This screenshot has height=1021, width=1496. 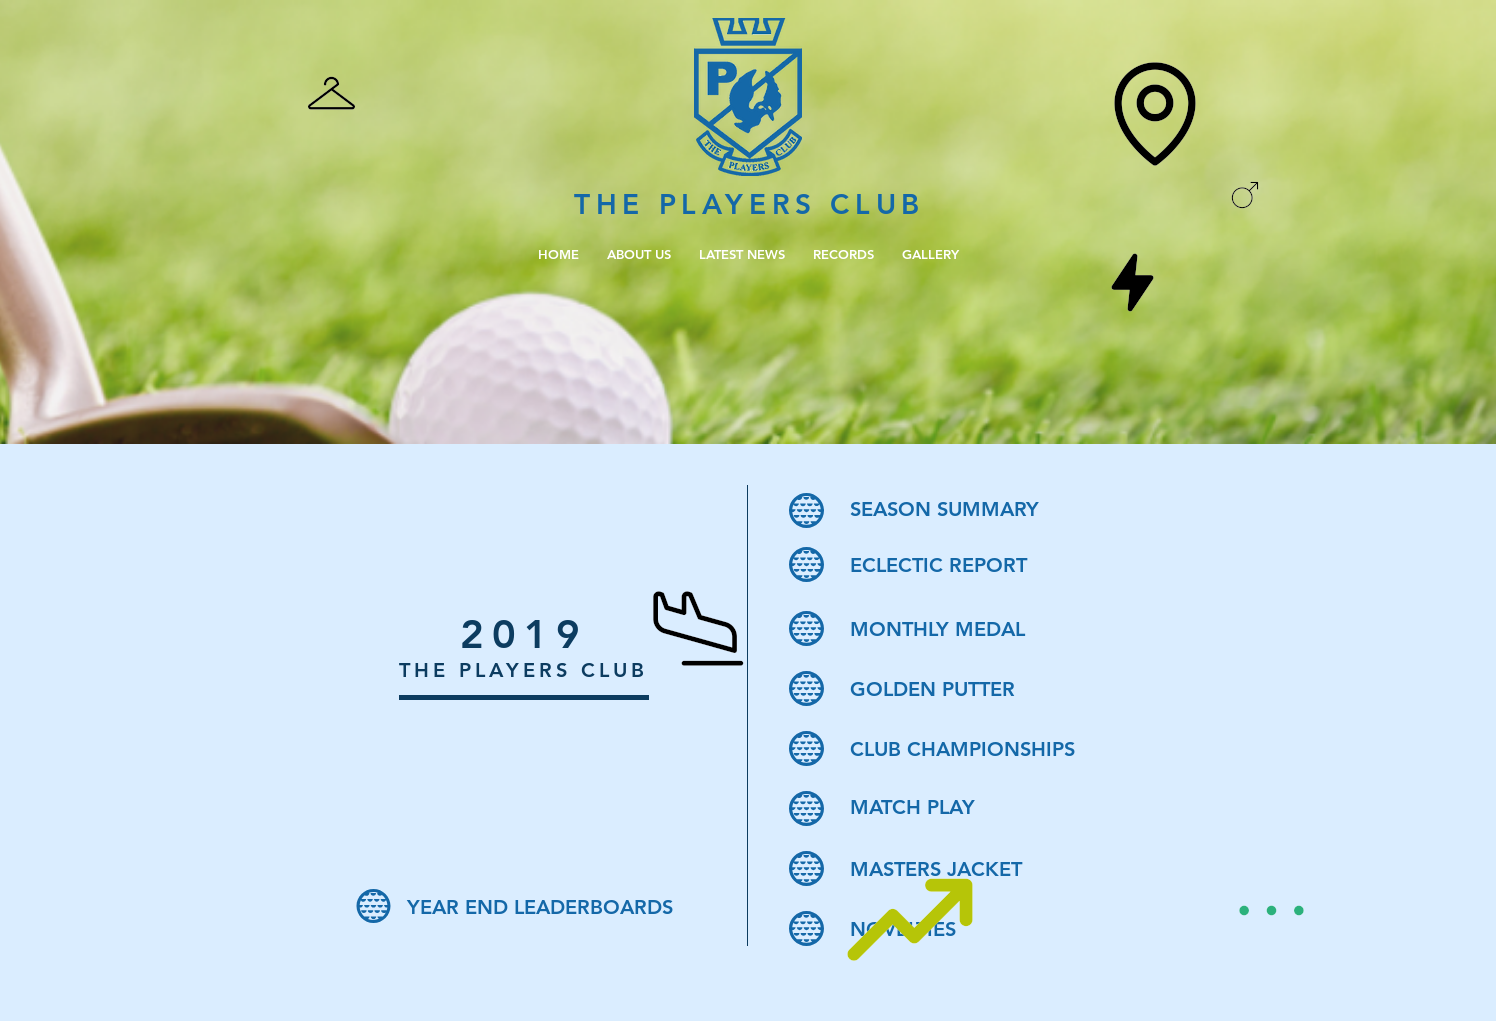 What do you see at coordinates (910, 924) in the screenshot?
I see `view trending or popular content` at bounding box center [910, 924].